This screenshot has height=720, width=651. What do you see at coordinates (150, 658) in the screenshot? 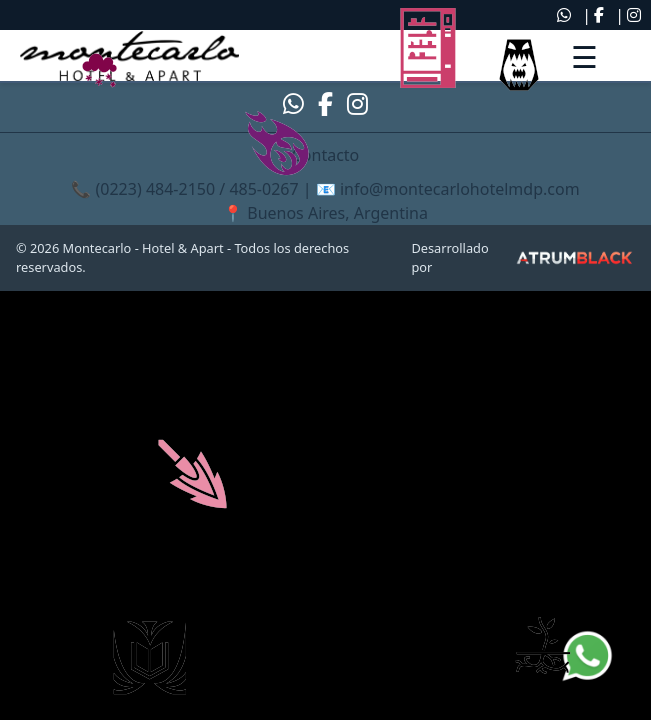
I see `access magical spellbook or grimoire` at bounding box center [150, 658].